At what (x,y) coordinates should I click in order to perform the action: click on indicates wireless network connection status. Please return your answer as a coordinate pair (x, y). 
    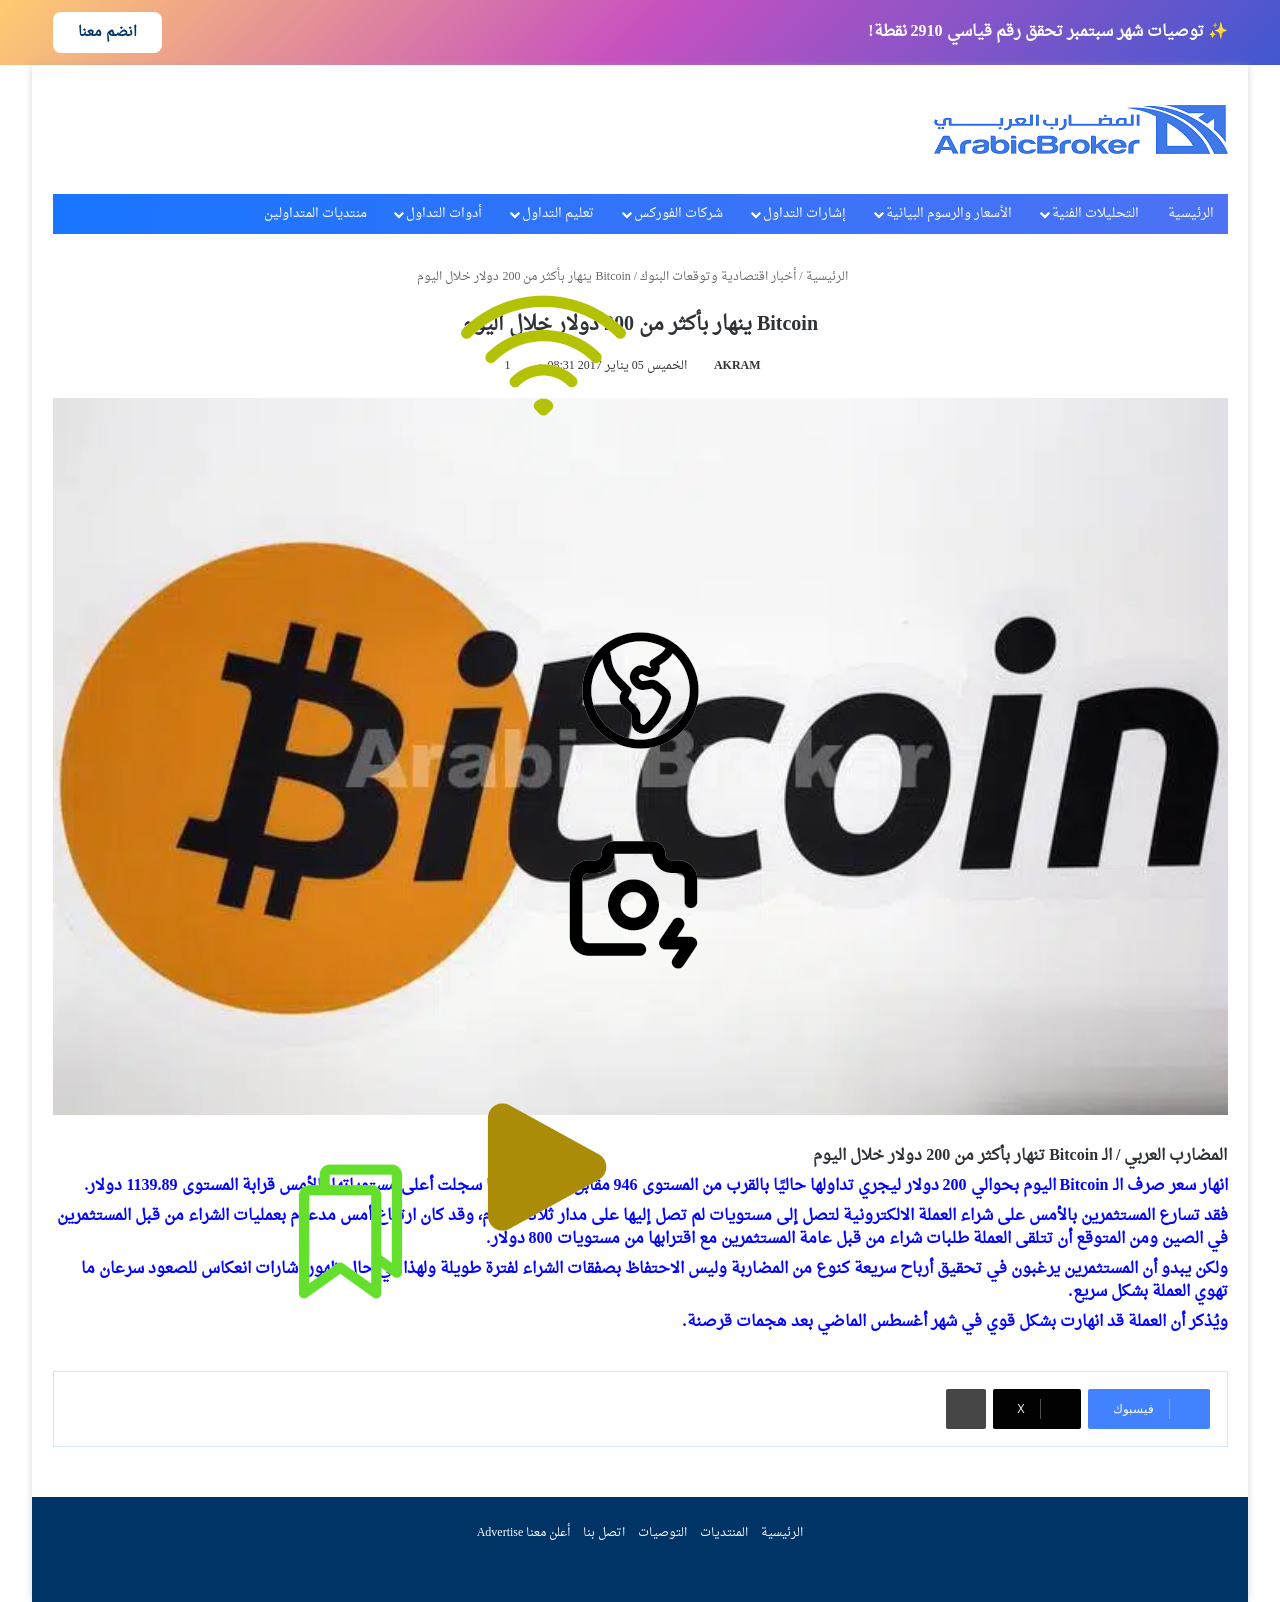
    Looking at the image, I should click on (543, 358).